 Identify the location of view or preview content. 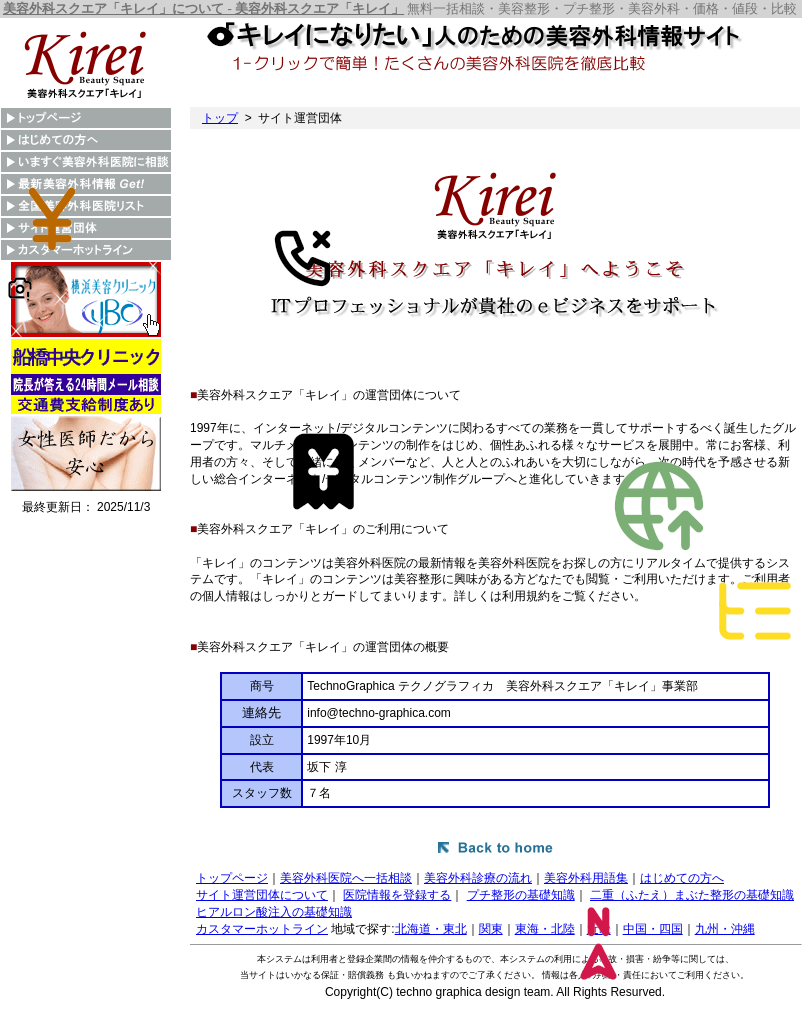
(220, 36).